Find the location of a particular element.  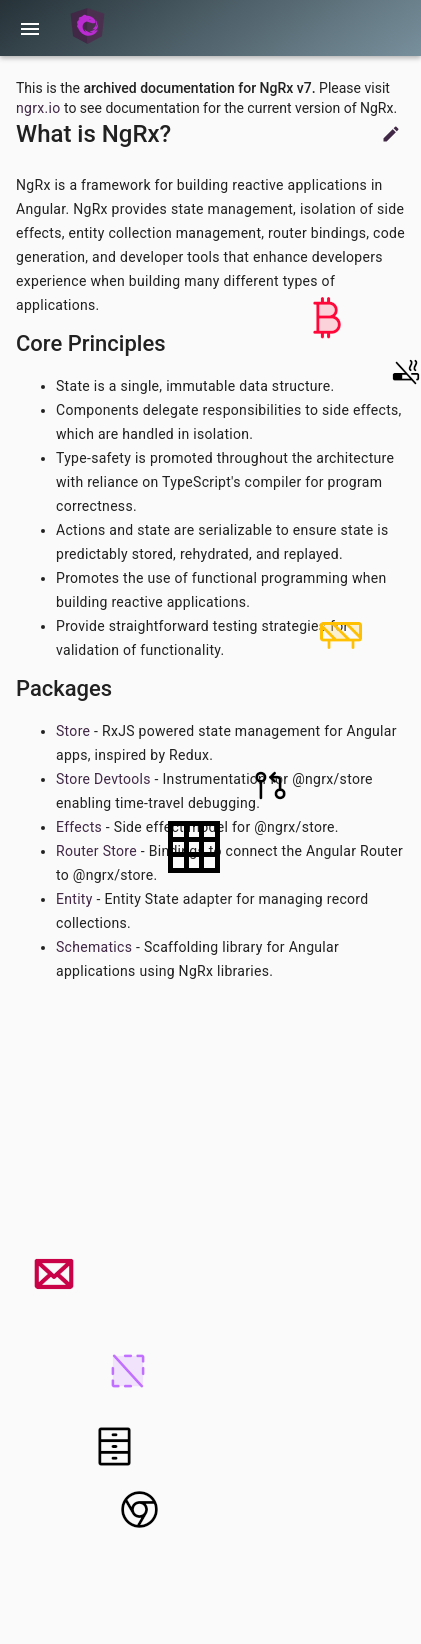

create a new pull request is located at coordinates (270, 785).